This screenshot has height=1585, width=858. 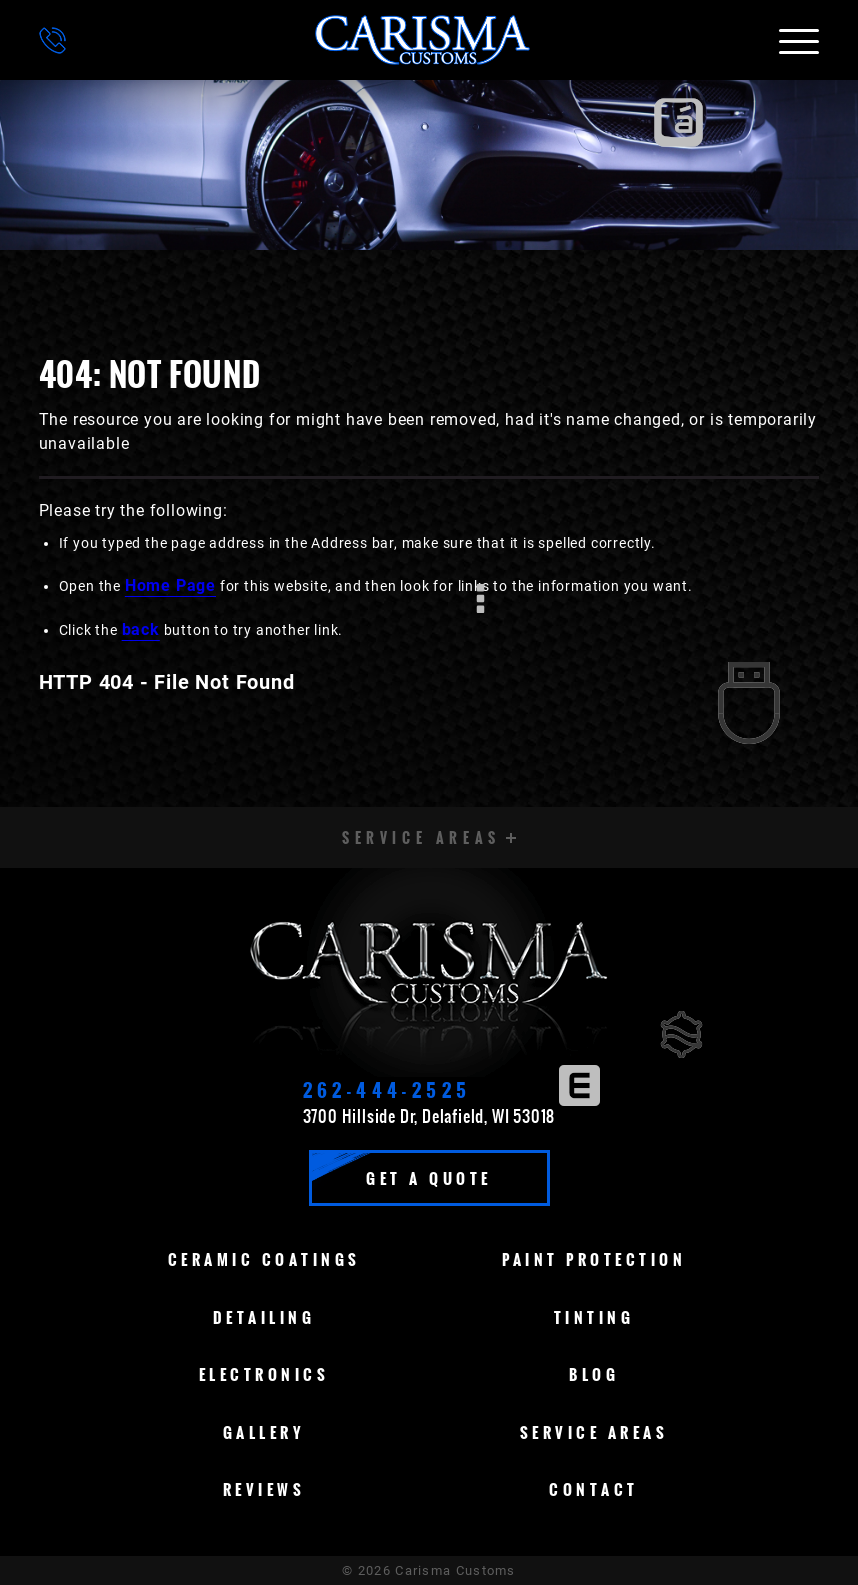 What do you see at coordinates (681, 1034) in the screenshot?
I see `launch minesweeper game` at bounding box center [681, 1034].